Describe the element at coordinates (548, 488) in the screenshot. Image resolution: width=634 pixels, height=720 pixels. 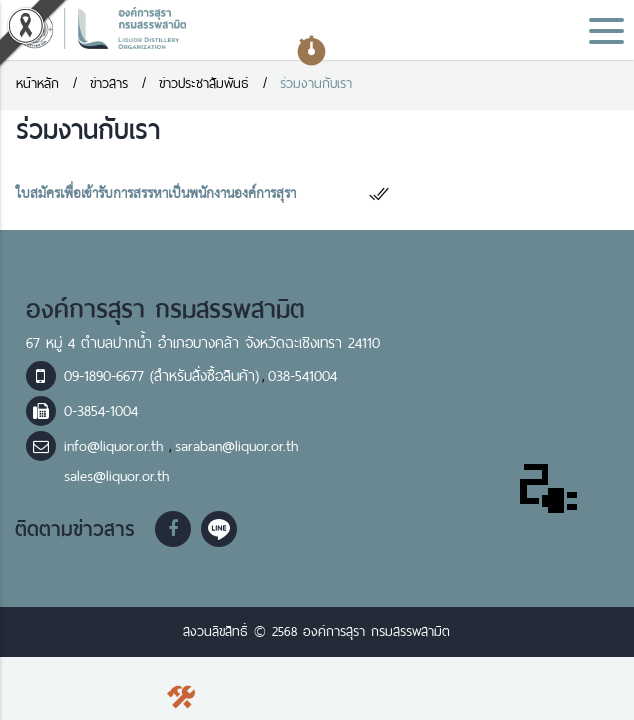
I see `find nearby electrical services or charging stations` at that location.